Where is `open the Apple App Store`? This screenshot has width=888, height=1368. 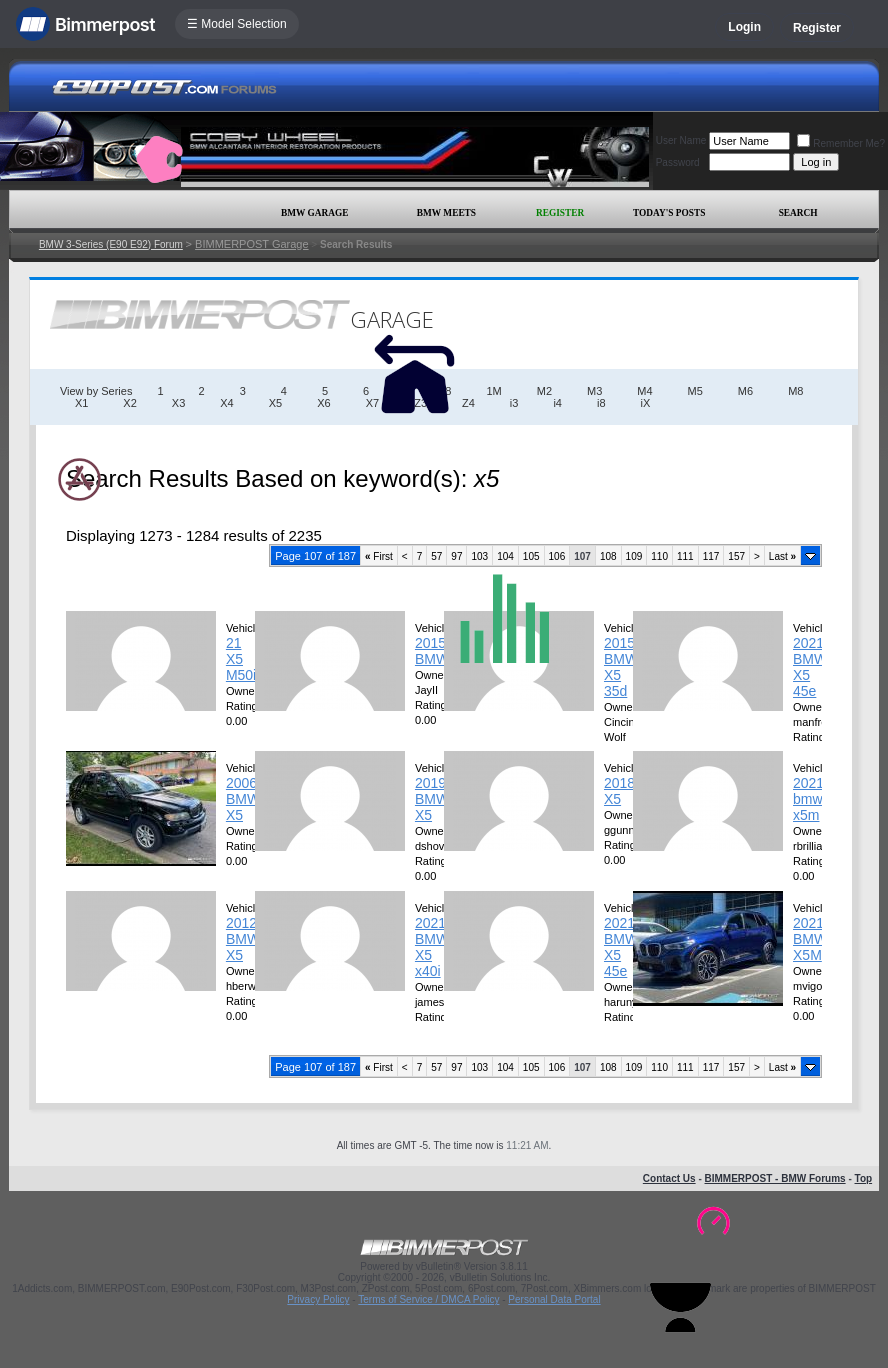 open the Apple App Store is located at coordinates (79, 479).